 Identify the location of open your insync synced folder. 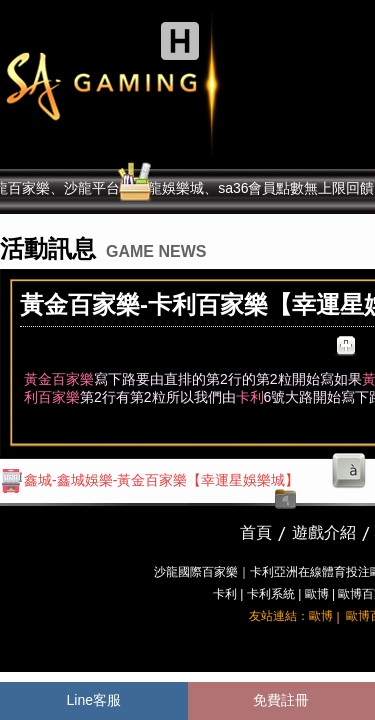
(285, 498).